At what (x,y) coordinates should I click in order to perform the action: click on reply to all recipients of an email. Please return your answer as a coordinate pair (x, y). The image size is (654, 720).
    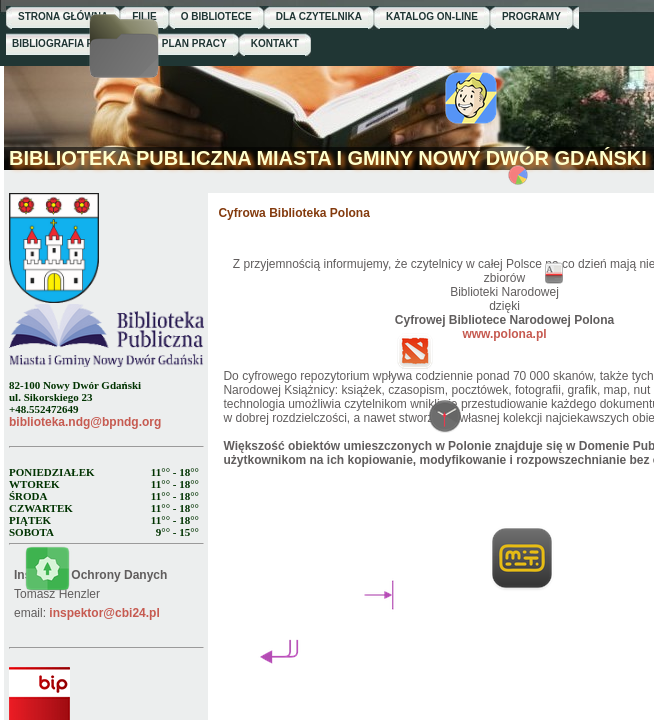
    Looking at the image, I should click on (278, 651).